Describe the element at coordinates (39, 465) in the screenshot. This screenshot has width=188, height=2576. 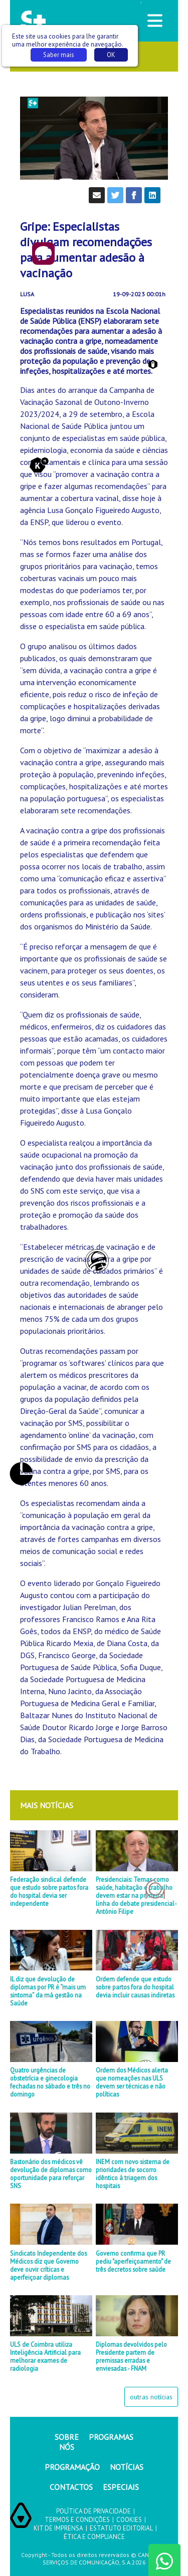
I see `knative serverless platform logo` at that location.